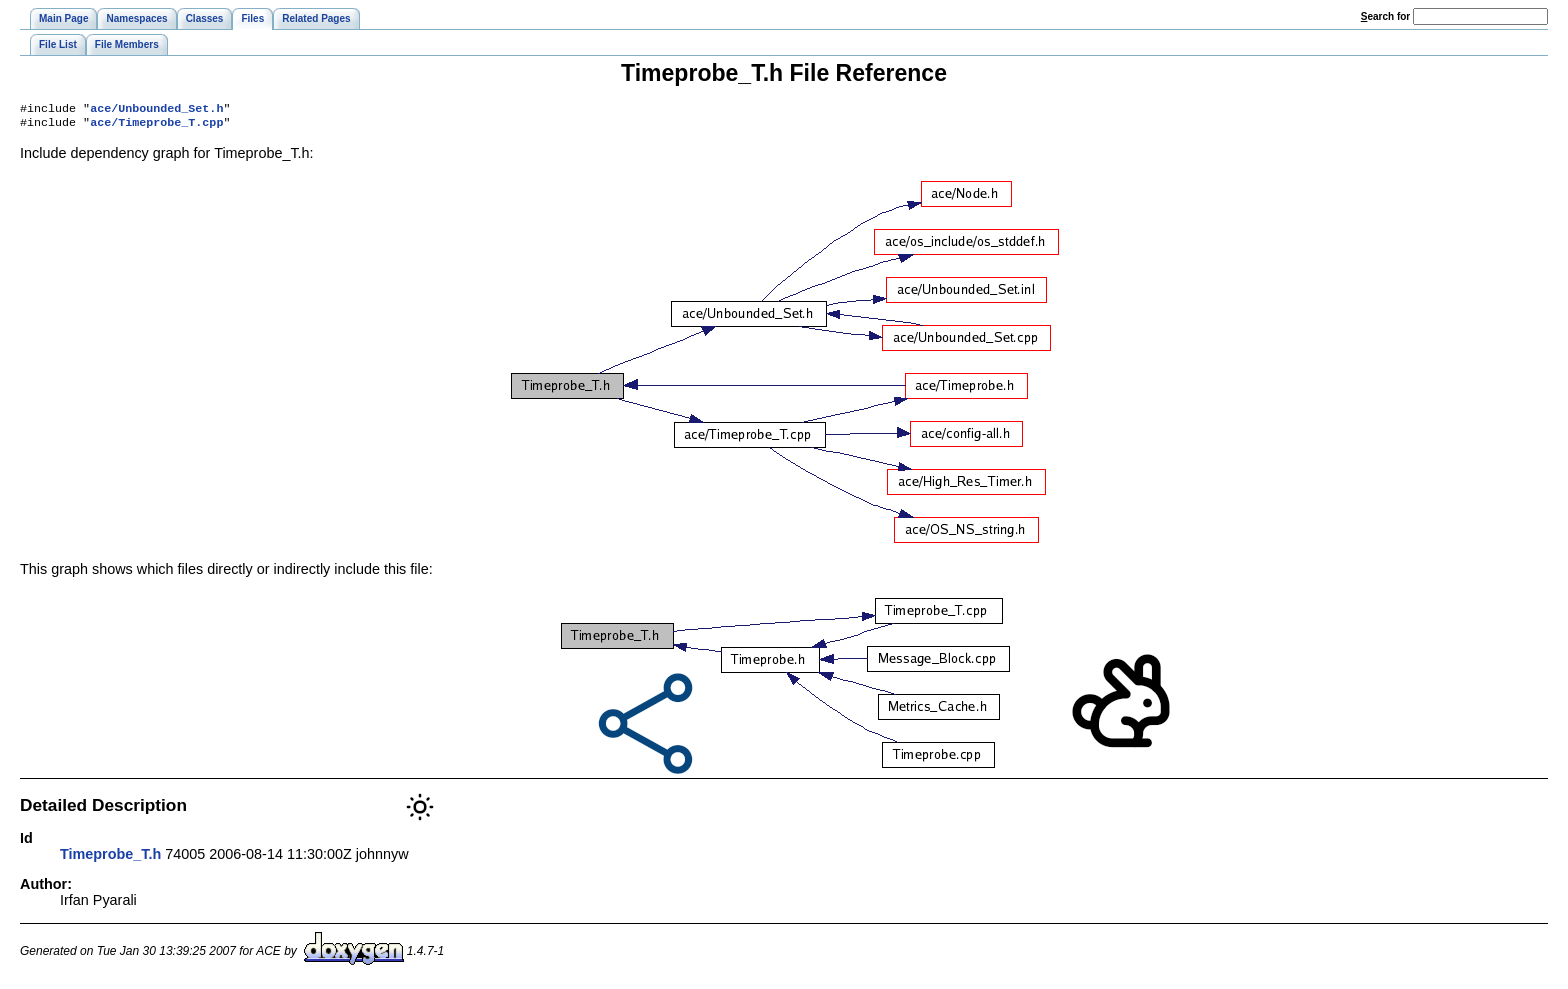 This screenshot has height=989, width=1568. What do you see at coordinates (1121, 703) in the screenshot?
I see `indicates fast or quick mode` at bounding box center [1121, 703].